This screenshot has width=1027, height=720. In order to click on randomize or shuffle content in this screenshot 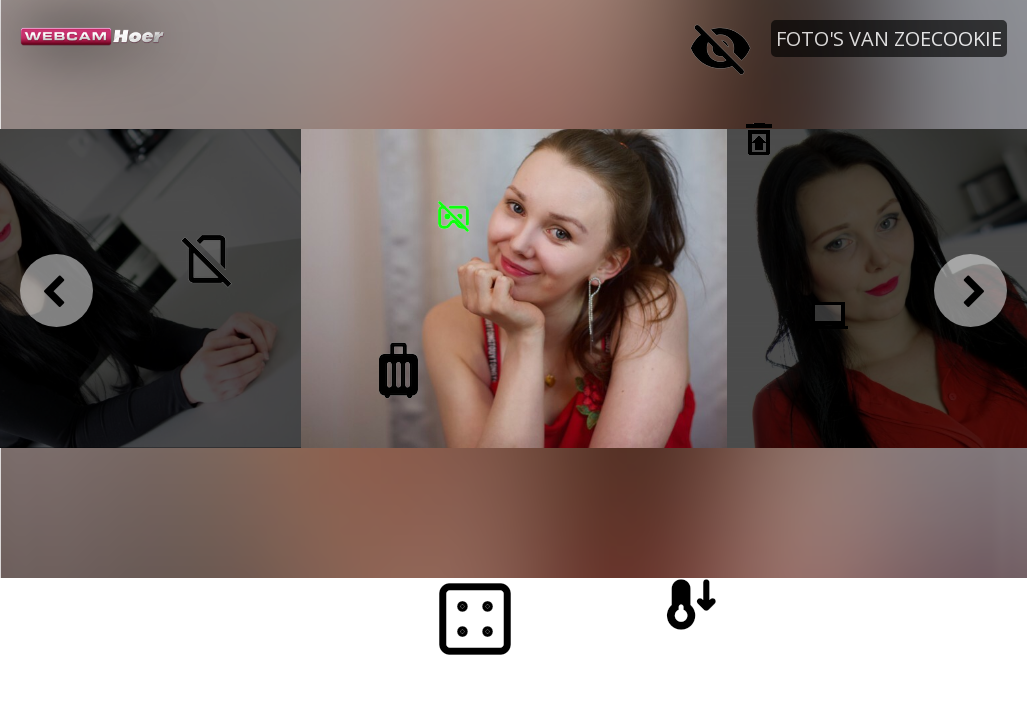, I will do `click(475, 619)`.